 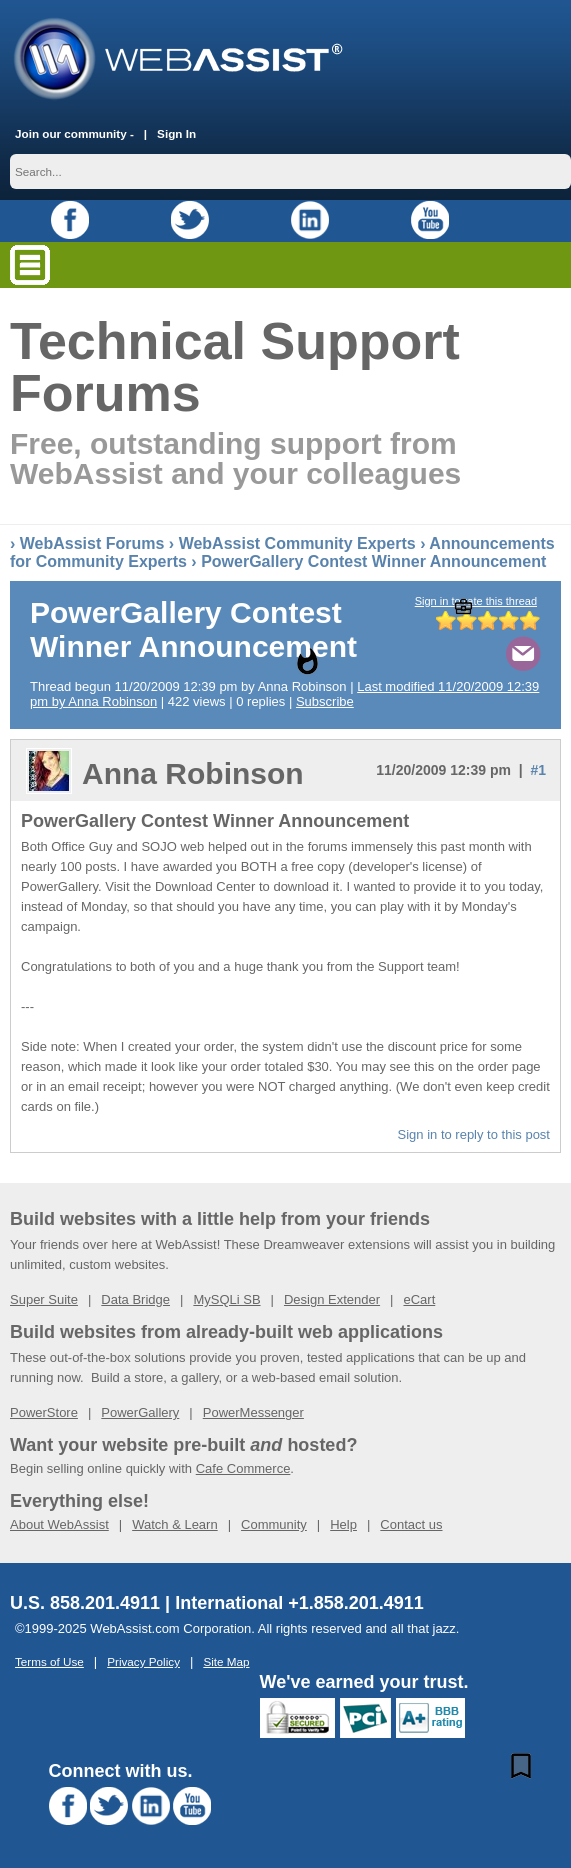 I want to click on view trending or popular content, so click(x=307, y=661).